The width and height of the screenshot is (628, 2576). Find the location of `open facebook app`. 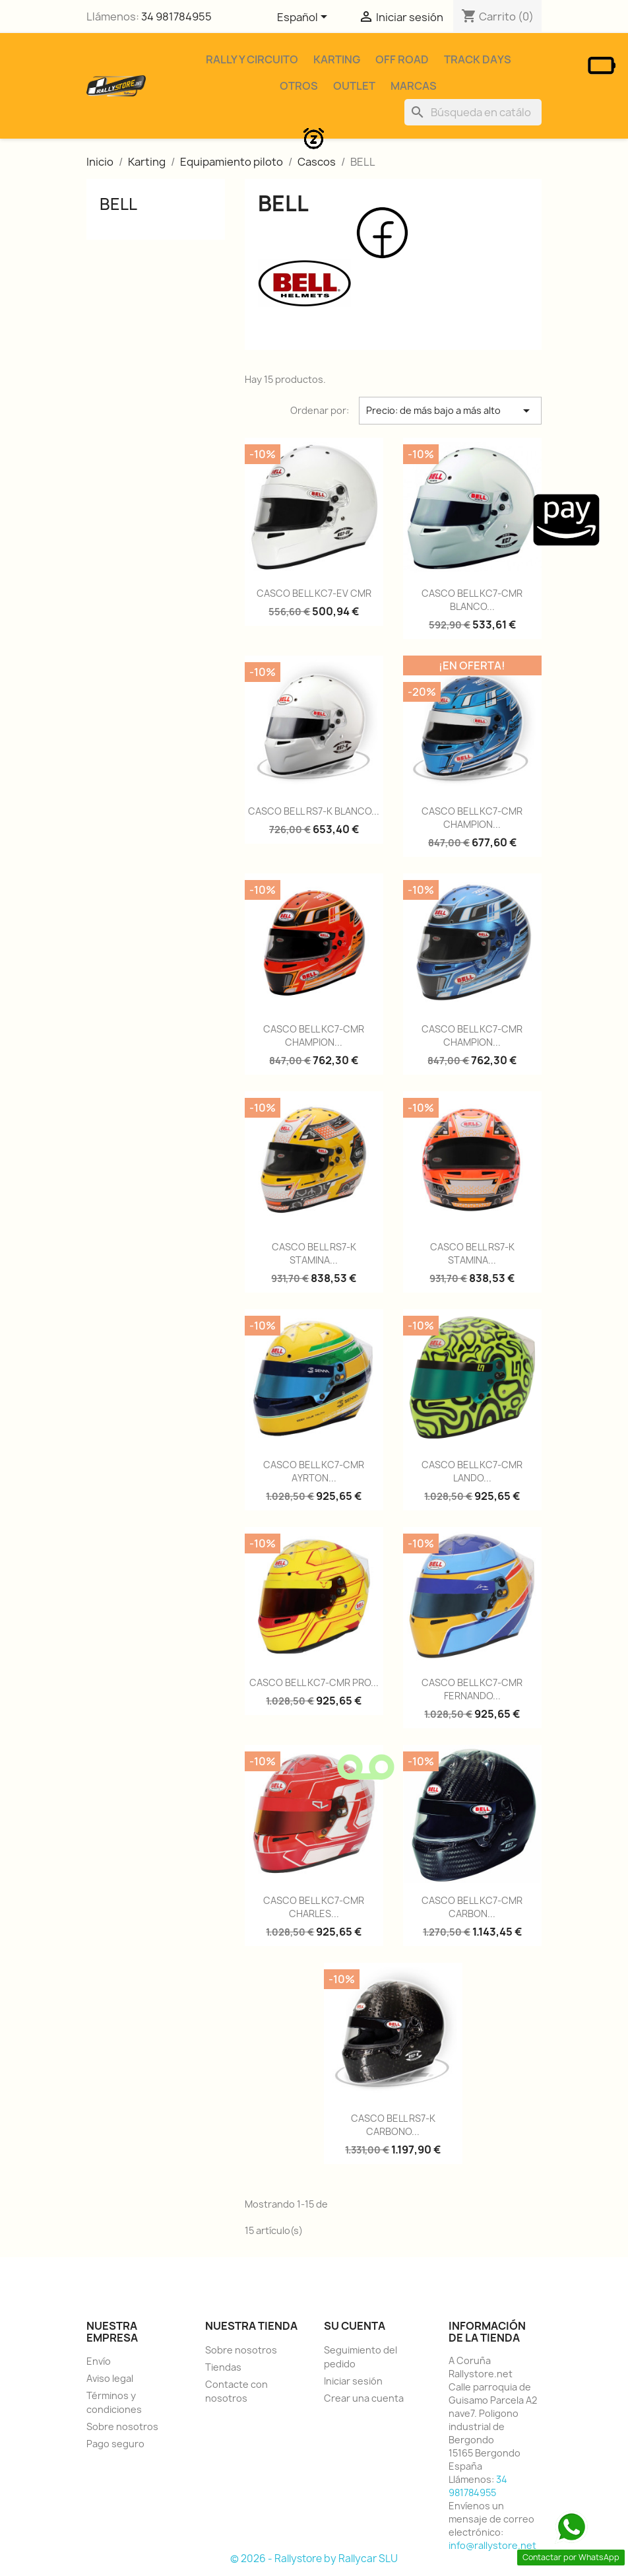

open facebook app is located at coordinates (382, 232).